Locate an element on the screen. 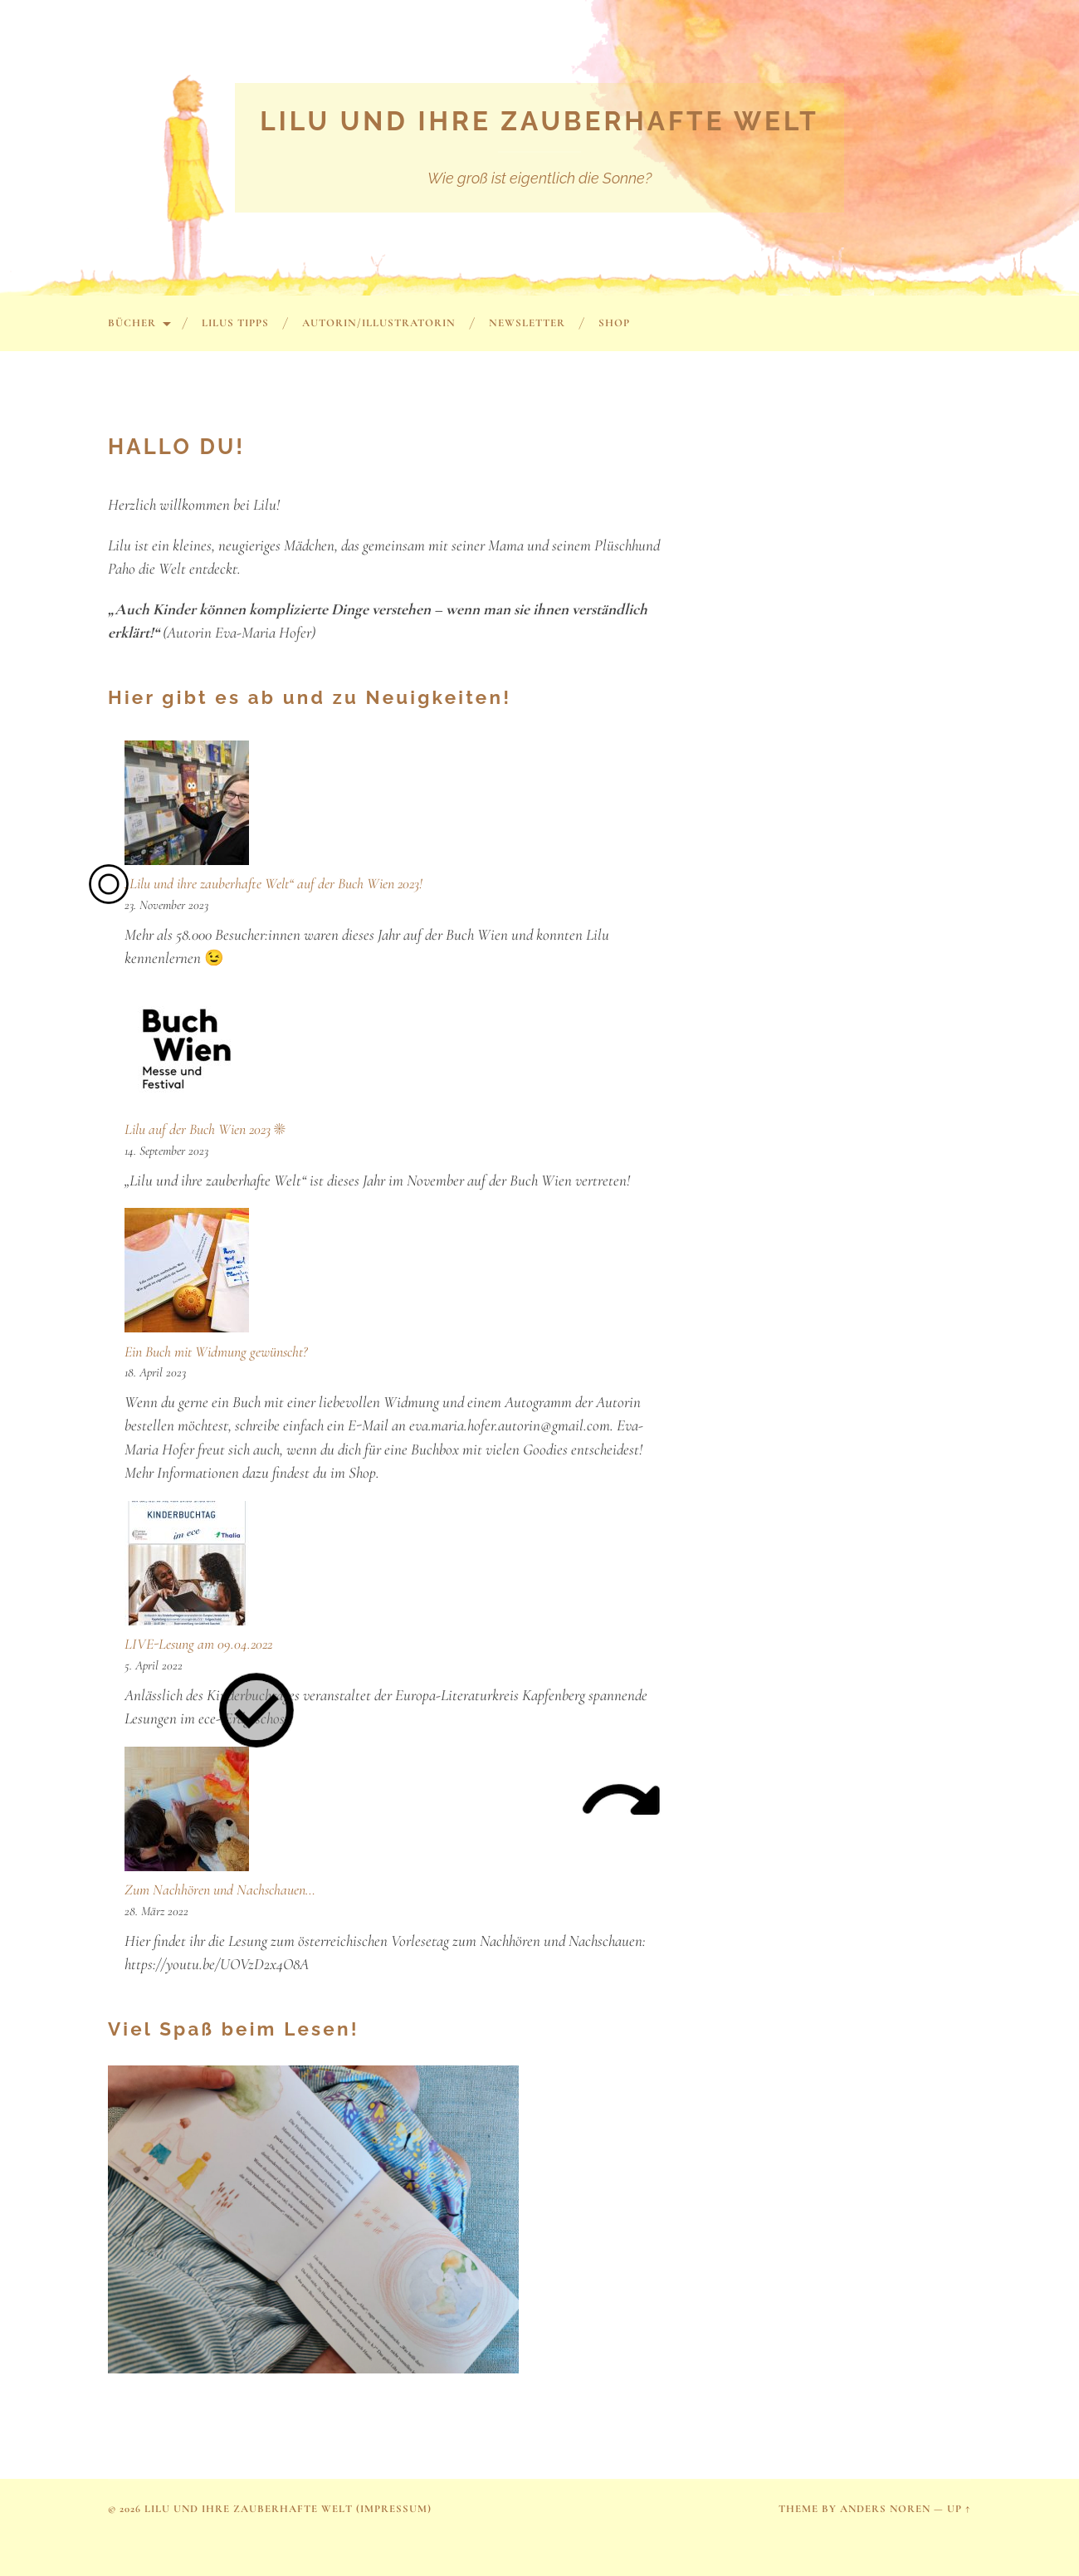 The height and width of the screenshot is (2576, 1079). select a single option from a list is located at coordinates (109, 884).